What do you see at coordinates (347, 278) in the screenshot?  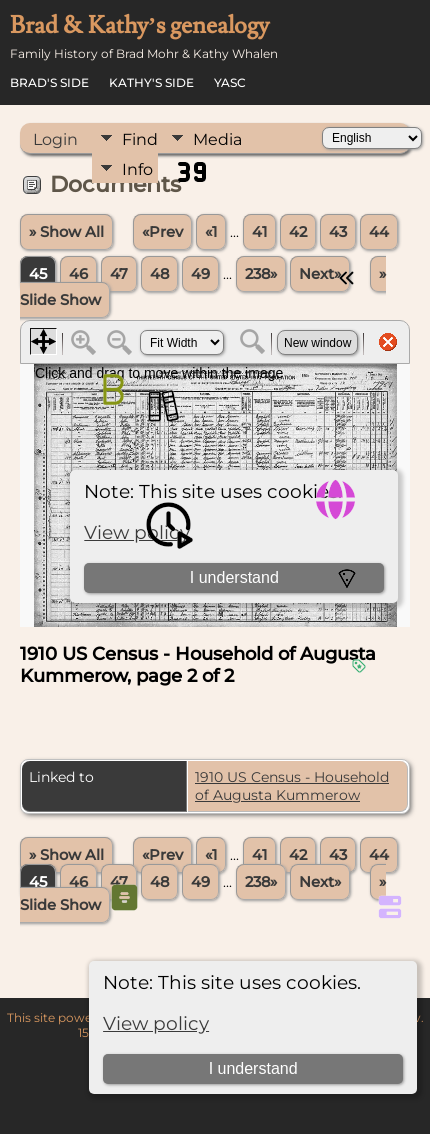 I see `skip to previous item or beginning` at bounding box center [347, 278].